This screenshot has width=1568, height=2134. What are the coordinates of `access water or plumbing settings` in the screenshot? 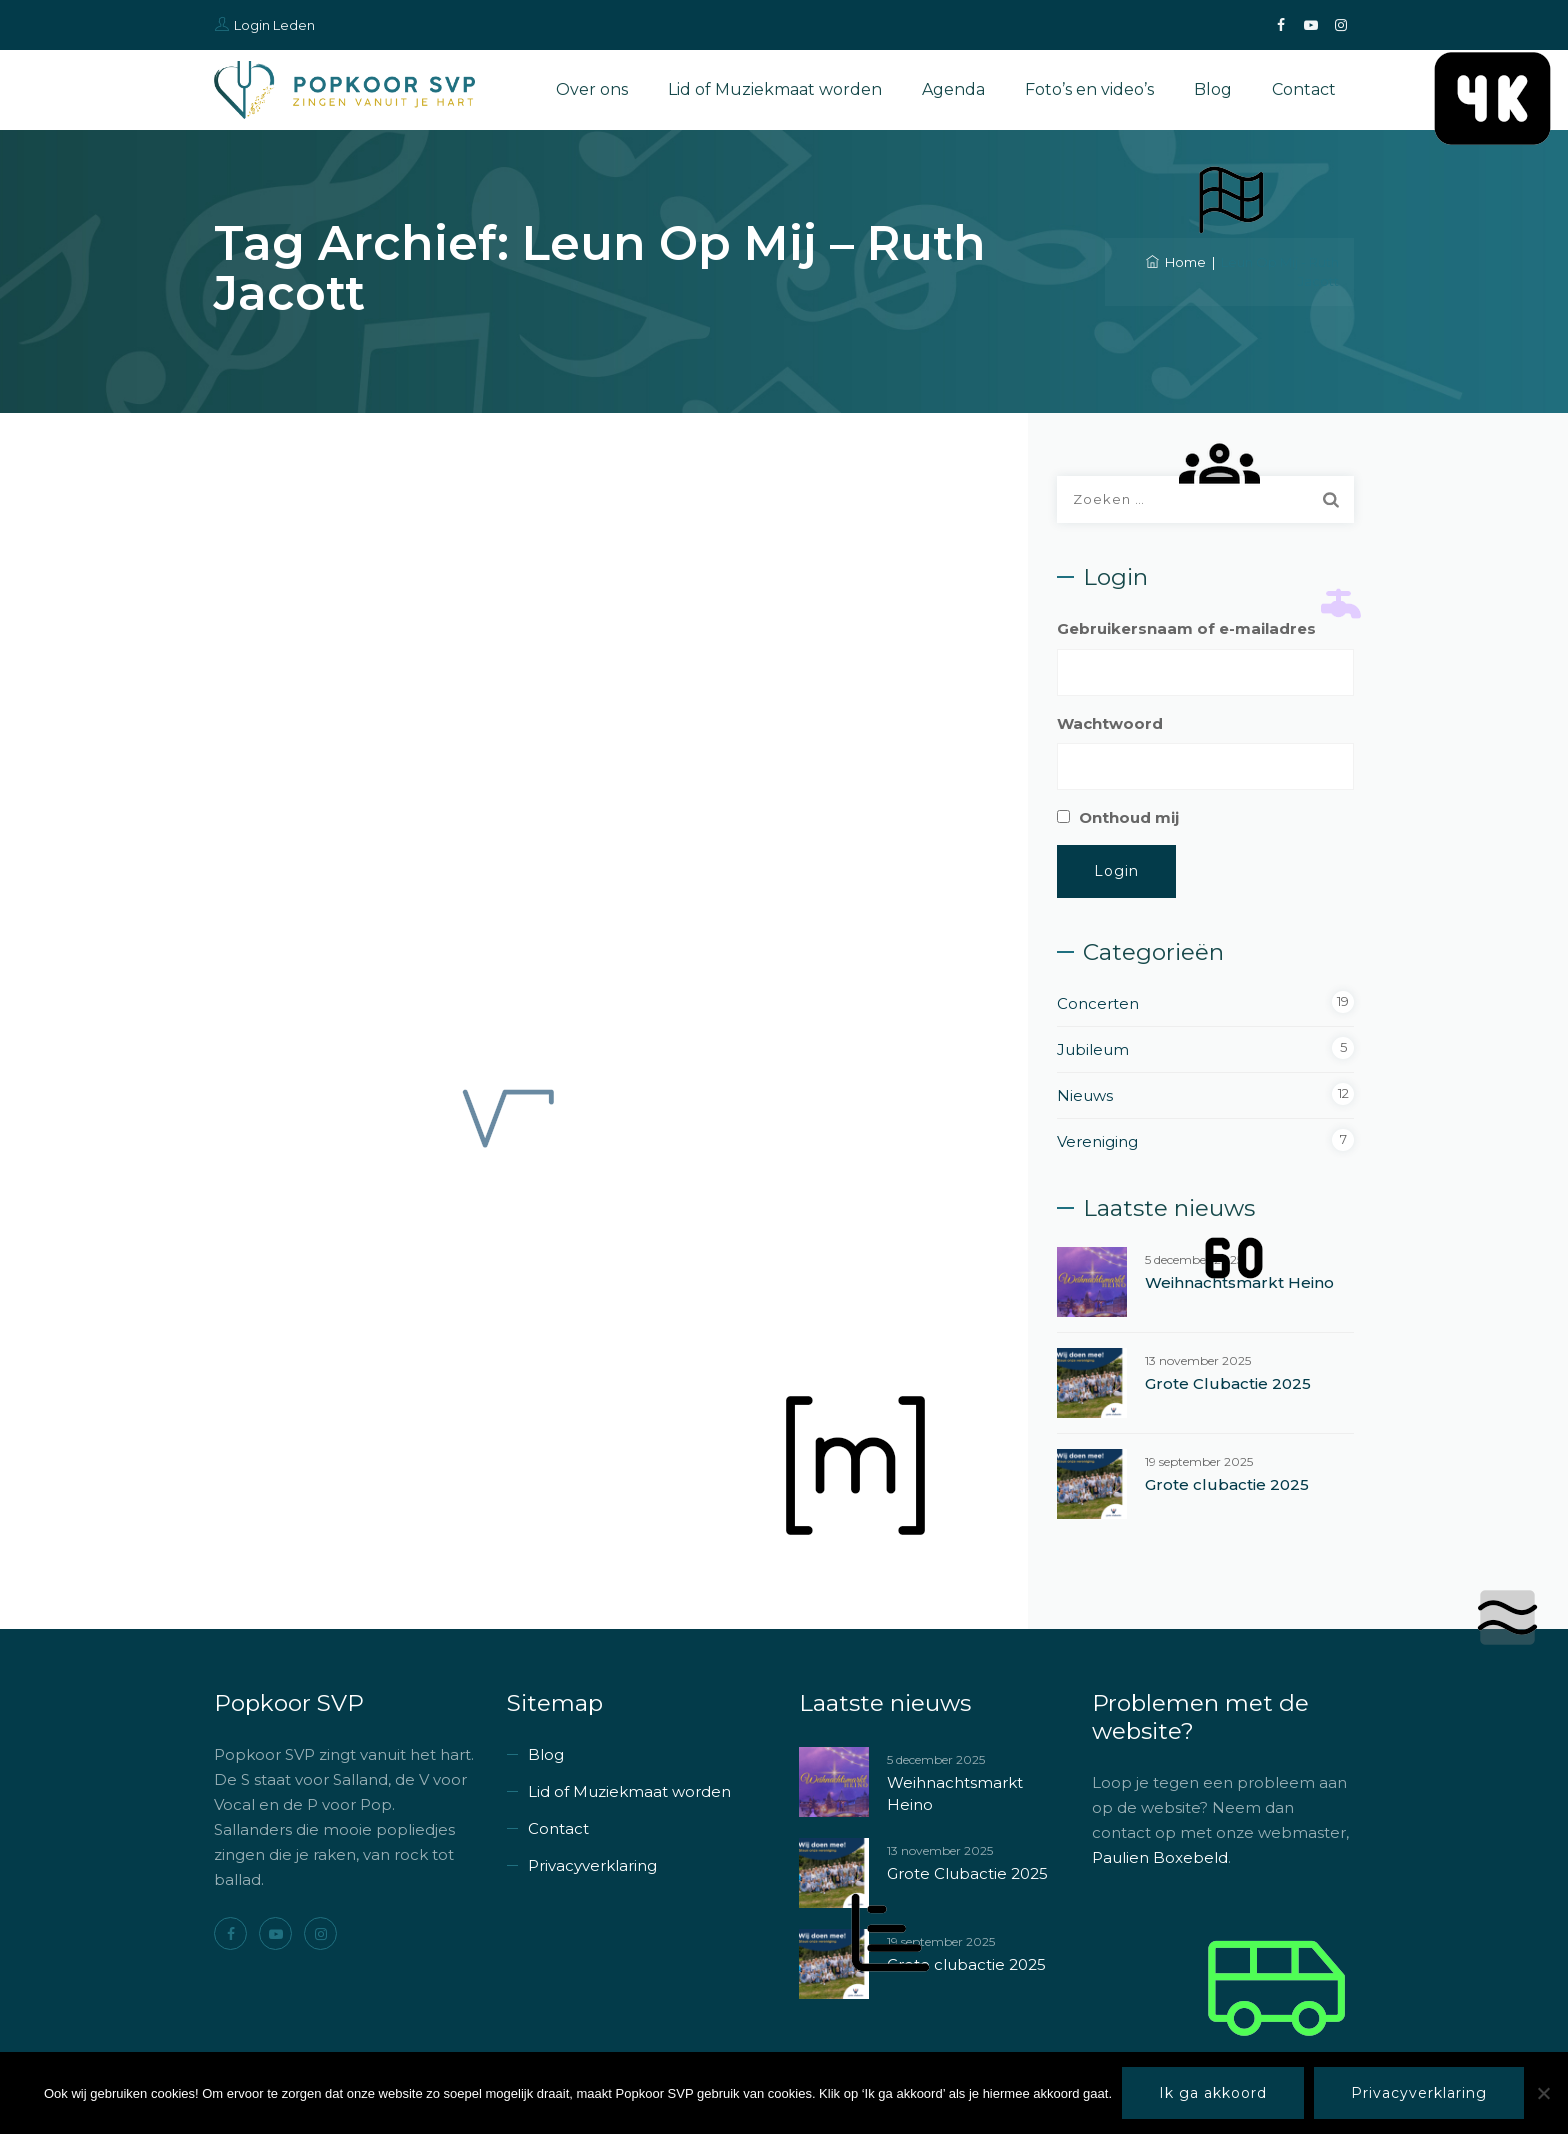 It's located at (1341, 606).